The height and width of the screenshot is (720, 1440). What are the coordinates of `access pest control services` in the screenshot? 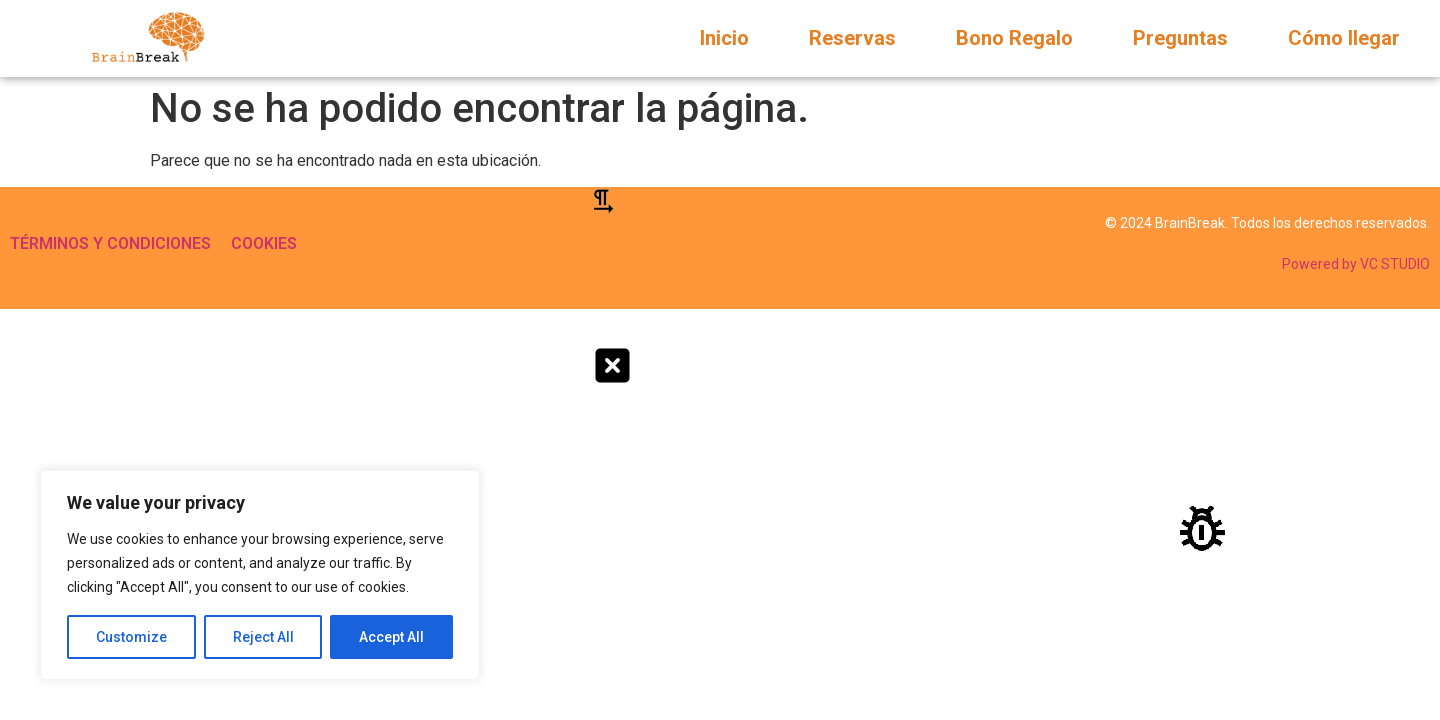 It's located at (1202, 528).